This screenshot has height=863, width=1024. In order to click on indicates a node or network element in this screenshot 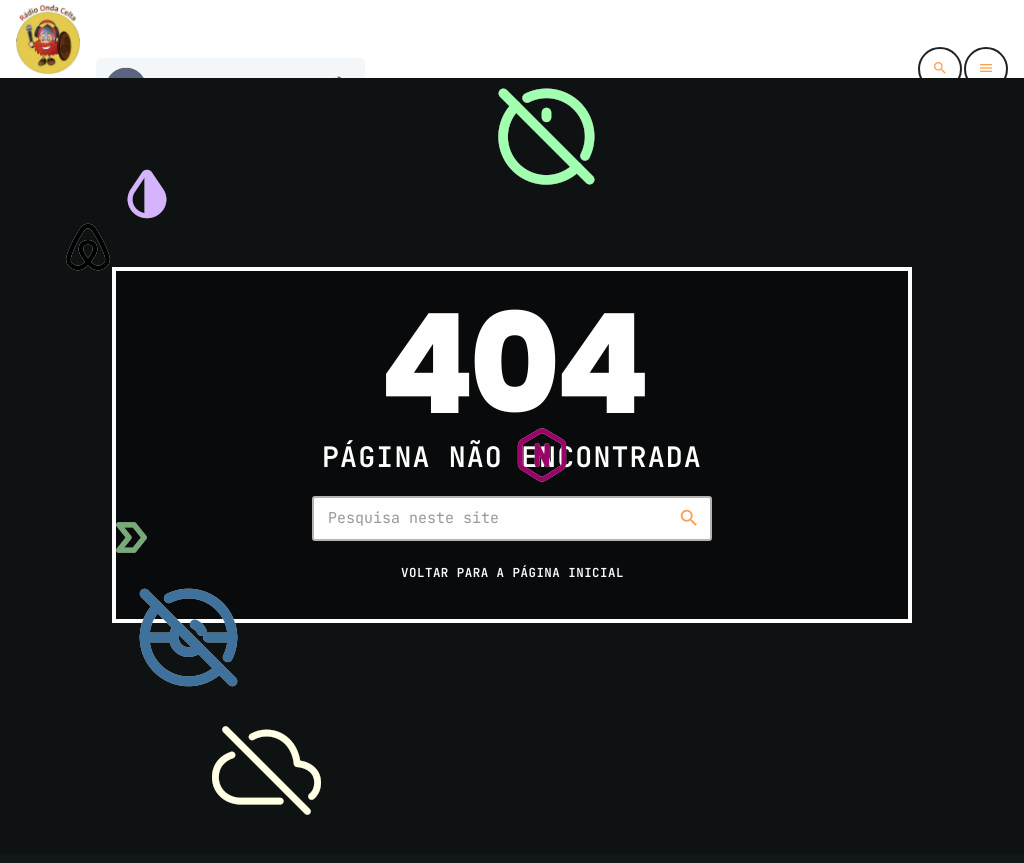, I will do `click(542, 455)`.